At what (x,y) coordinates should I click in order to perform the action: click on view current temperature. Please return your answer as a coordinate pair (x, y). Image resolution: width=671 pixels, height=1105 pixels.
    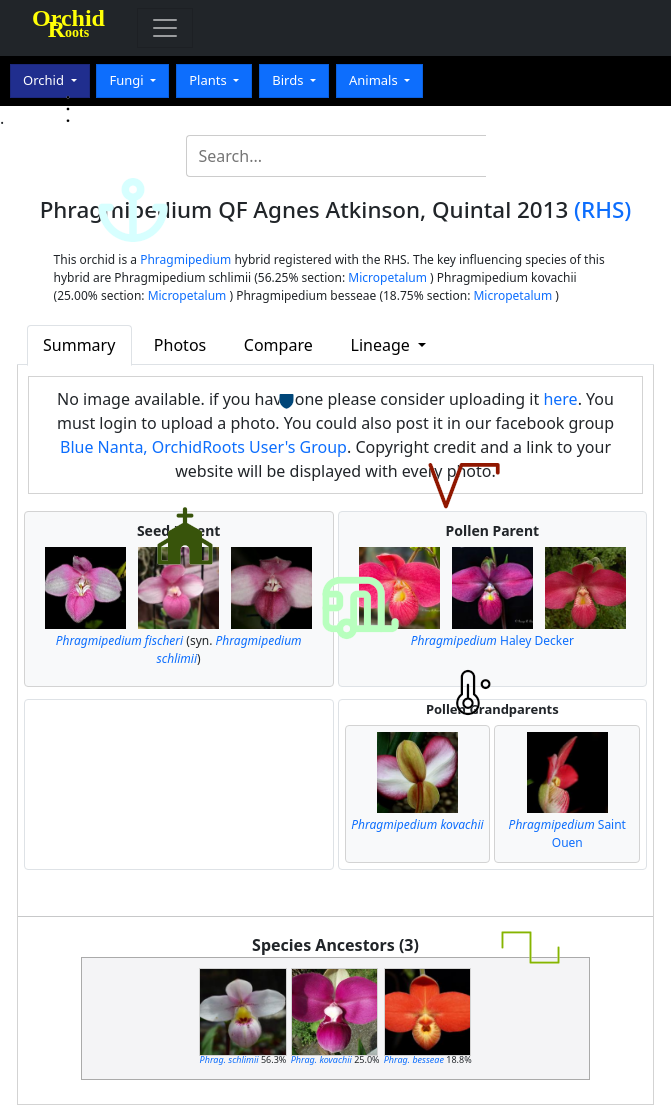
    Looking at the image, I should click on (469, 692).